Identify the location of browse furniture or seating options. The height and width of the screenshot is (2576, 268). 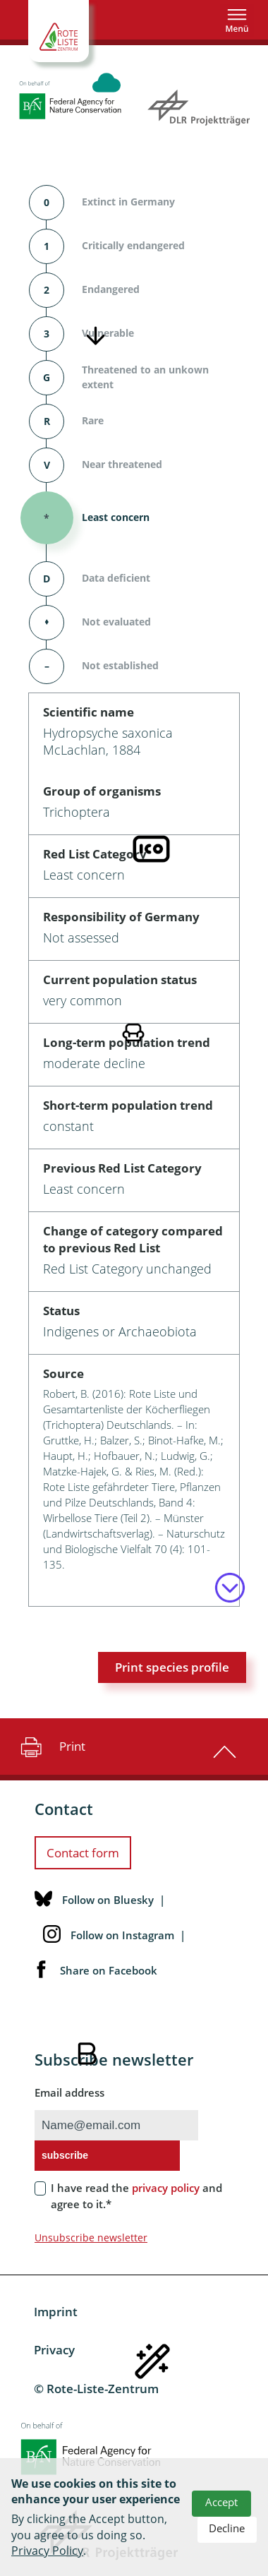
(133, 1034).